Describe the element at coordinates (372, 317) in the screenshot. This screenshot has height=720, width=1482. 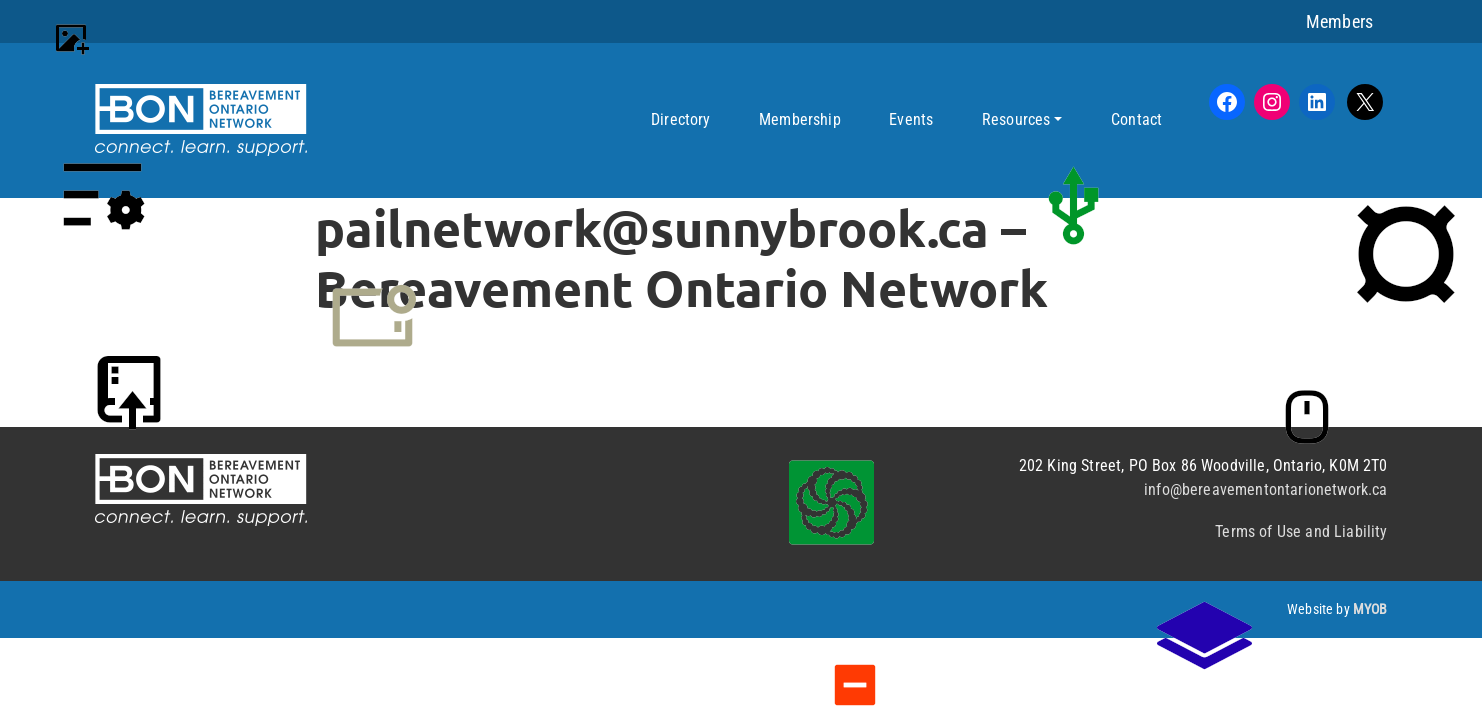
I see `access phone camera or video recording` at that location.